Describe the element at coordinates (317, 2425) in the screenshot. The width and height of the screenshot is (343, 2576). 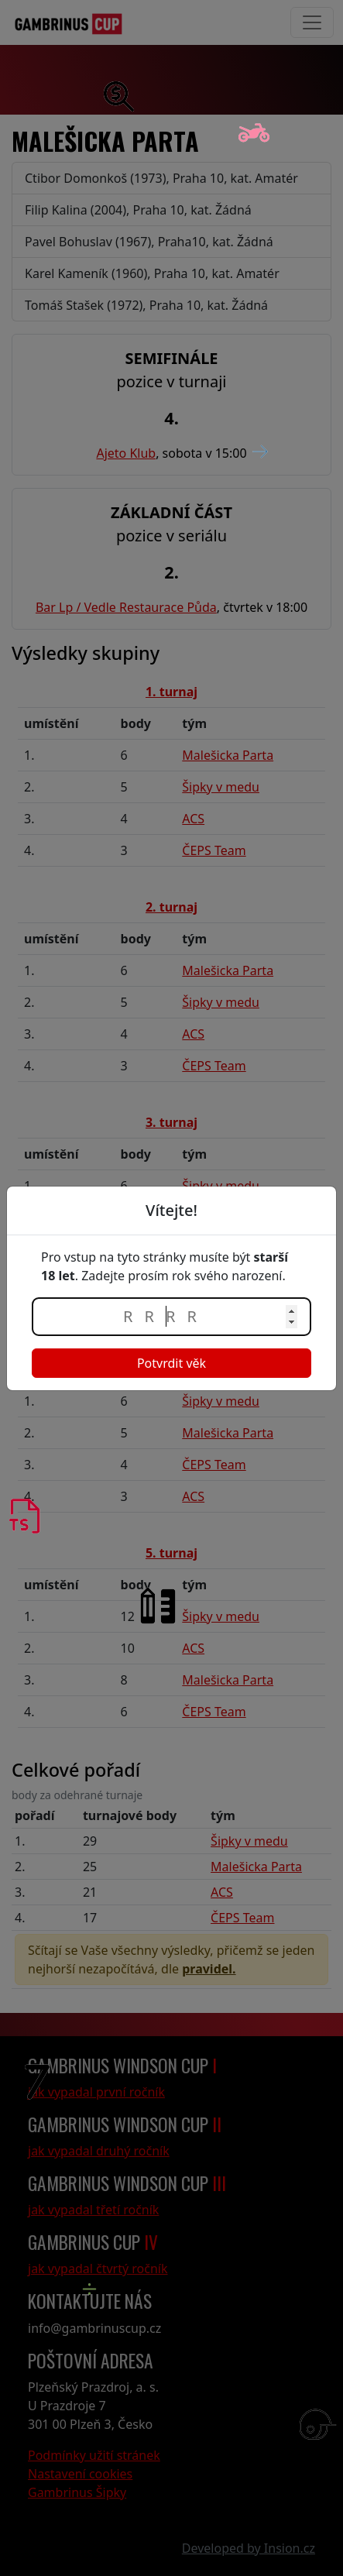
I see `view baseball or sports content` at that location.